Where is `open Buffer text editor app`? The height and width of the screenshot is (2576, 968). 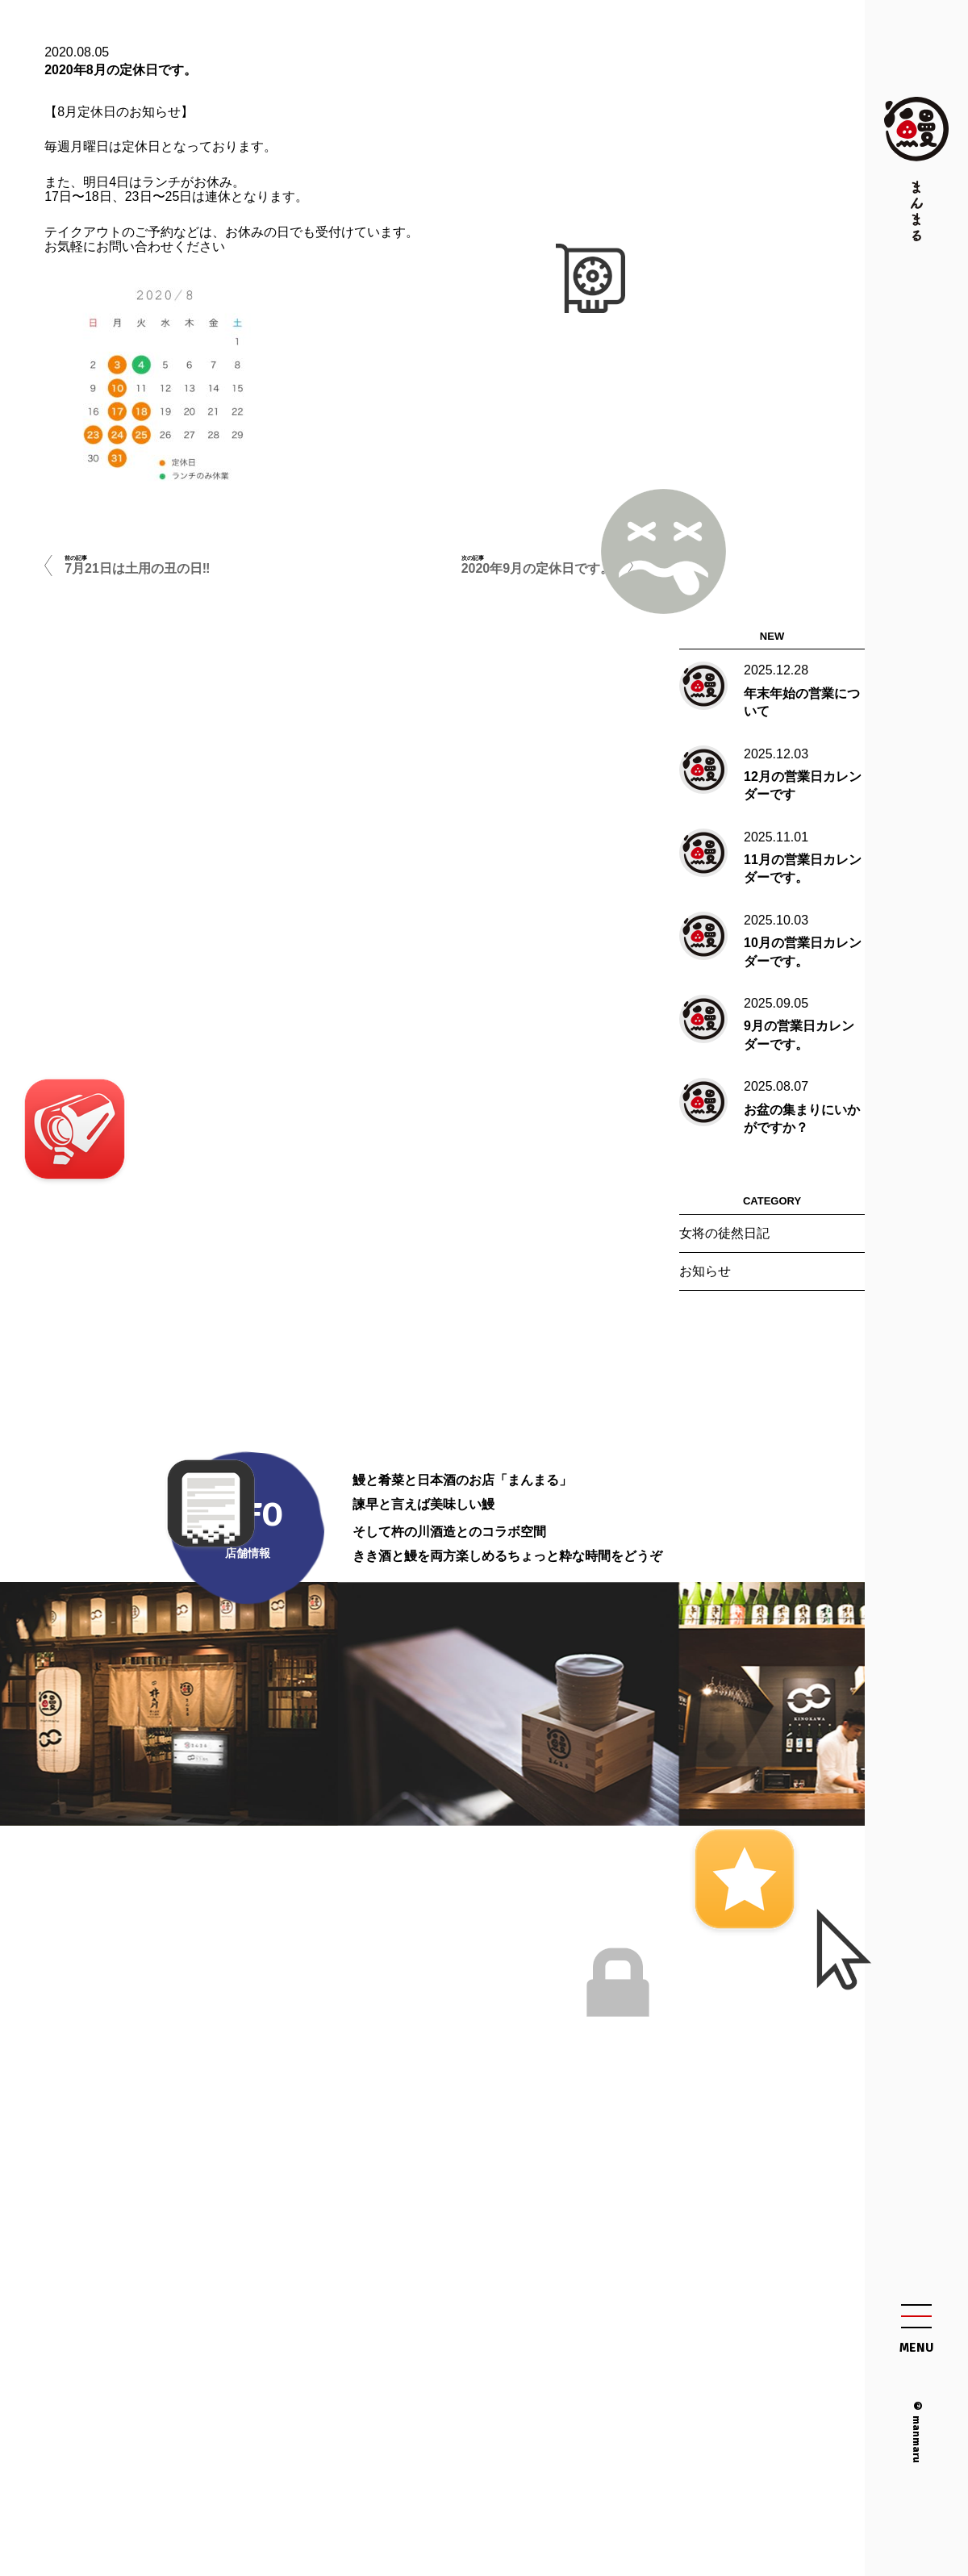 open Buffer text editor app is located at coordinates (211, 1503).